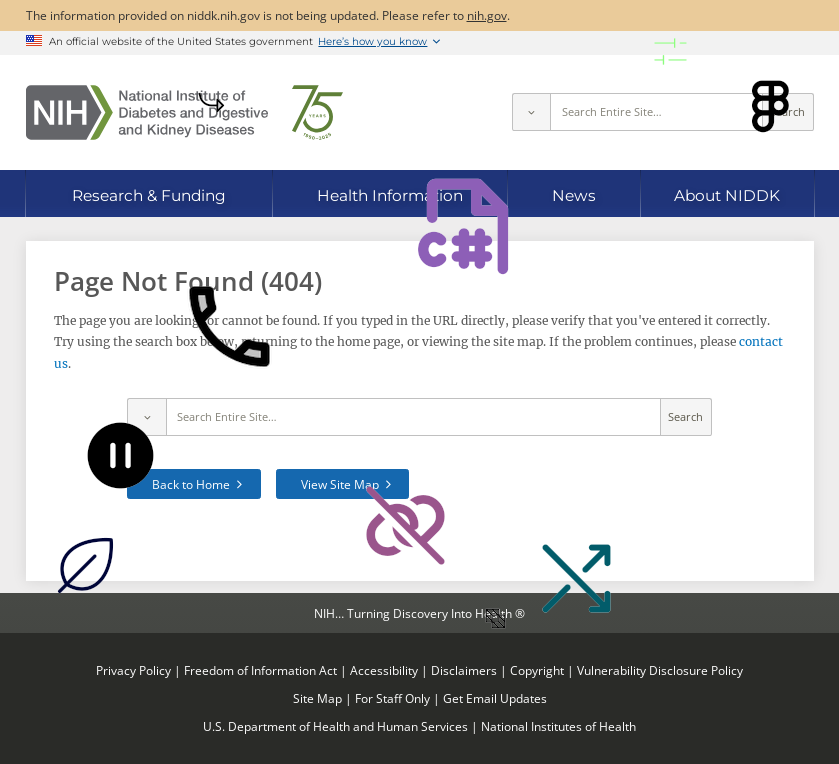  Describe the element at coordinates (211, 102) in the screenshot. I see `reply to a message or comment` at that location.